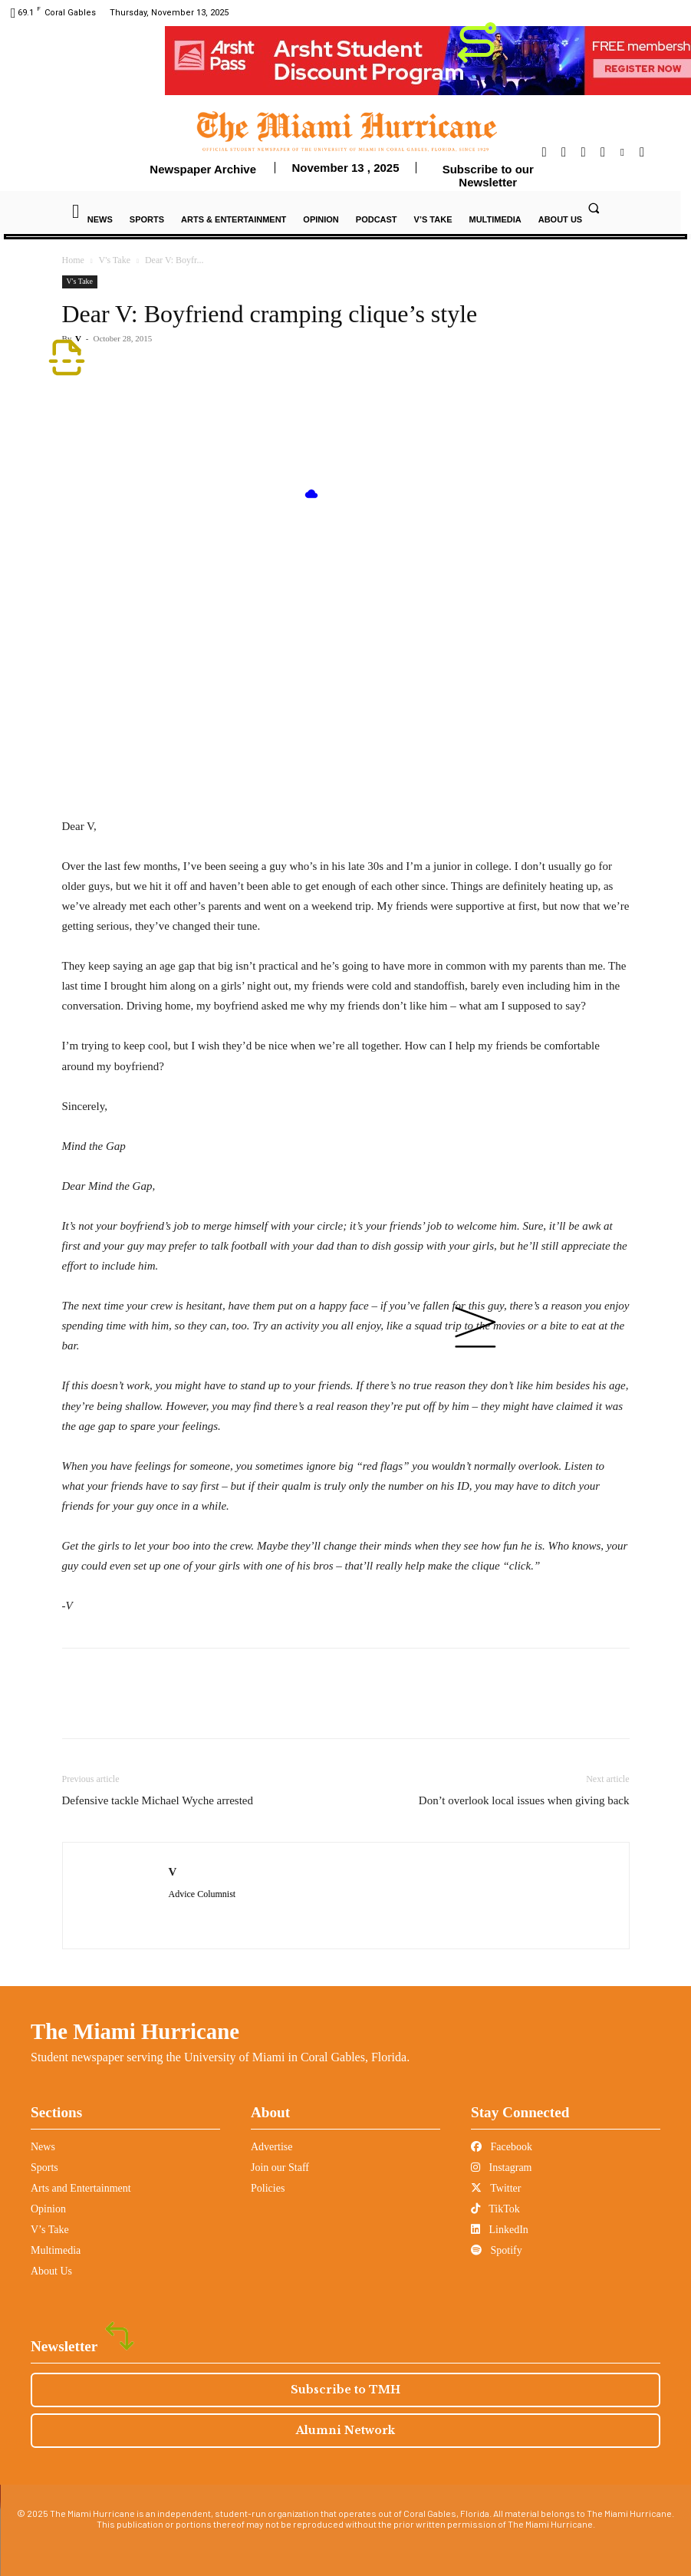  I want to click on access cloud storage, so click(311, 494).